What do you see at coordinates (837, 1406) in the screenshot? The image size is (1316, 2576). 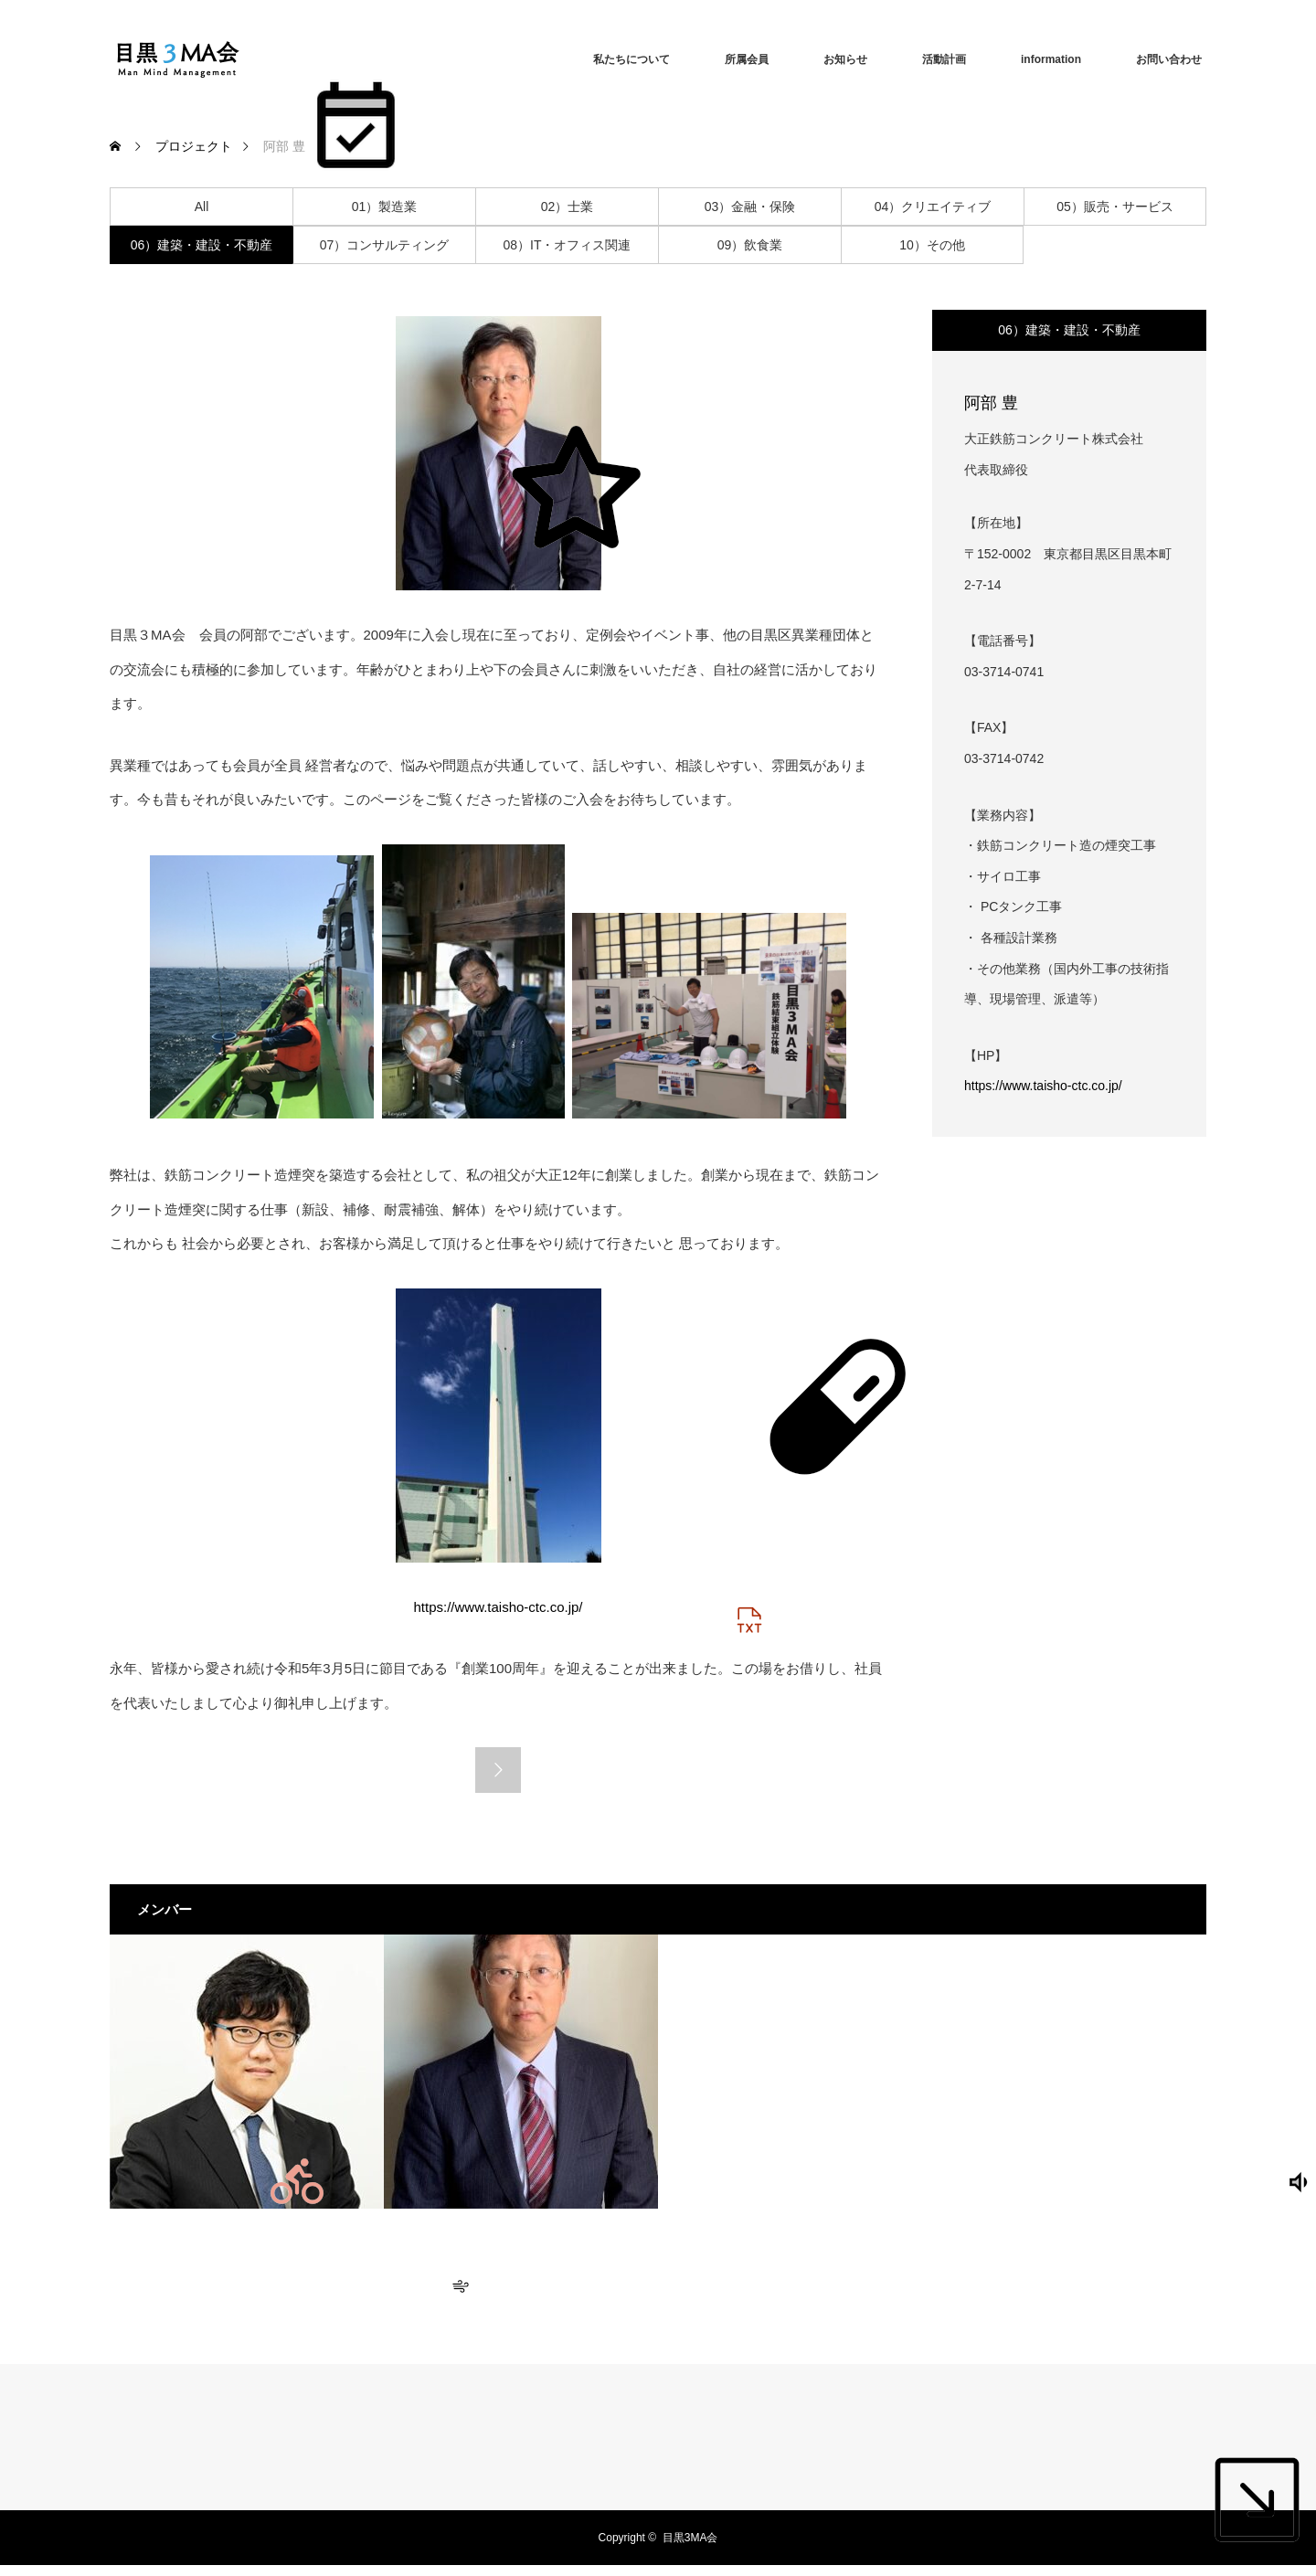 I see `access medication reminders or health features` at bounding box center [837, 1406].